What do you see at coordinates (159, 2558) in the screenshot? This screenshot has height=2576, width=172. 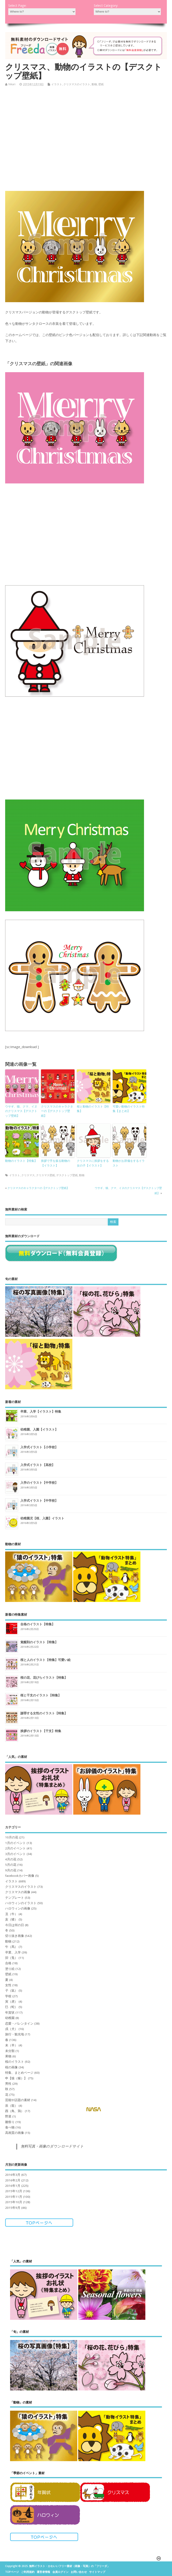 I see `indicates public domain content` at bounding box center [159, 2558].